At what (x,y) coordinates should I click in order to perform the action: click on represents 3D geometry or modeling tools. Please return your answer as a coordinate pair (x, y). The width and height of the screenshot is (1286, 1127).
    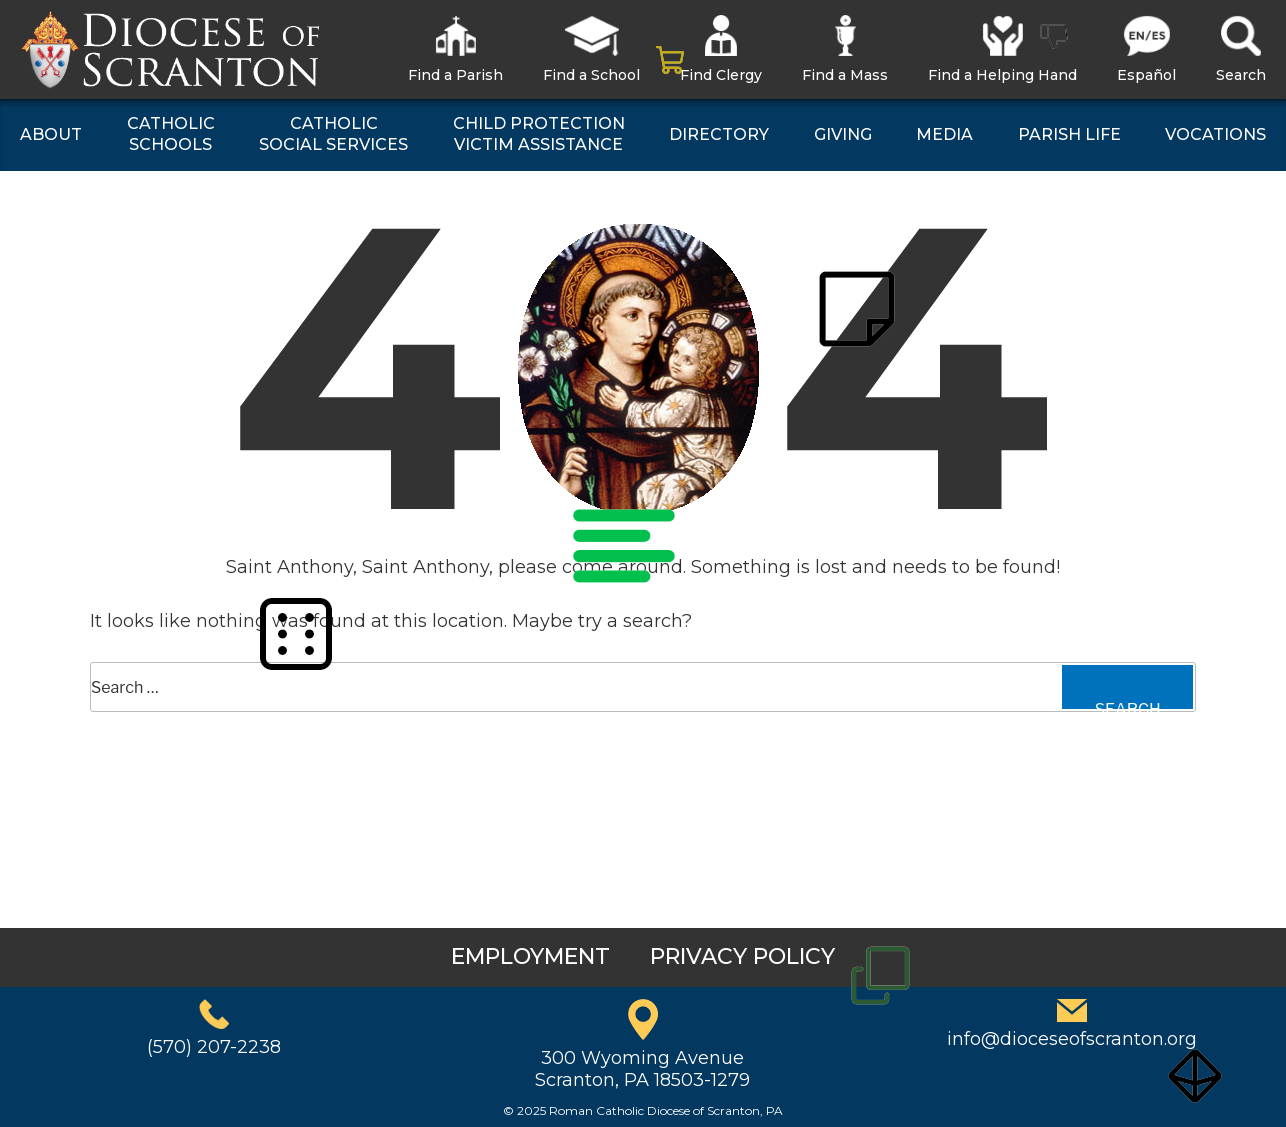
    Looking at the image, I should click on (1195, 1076).